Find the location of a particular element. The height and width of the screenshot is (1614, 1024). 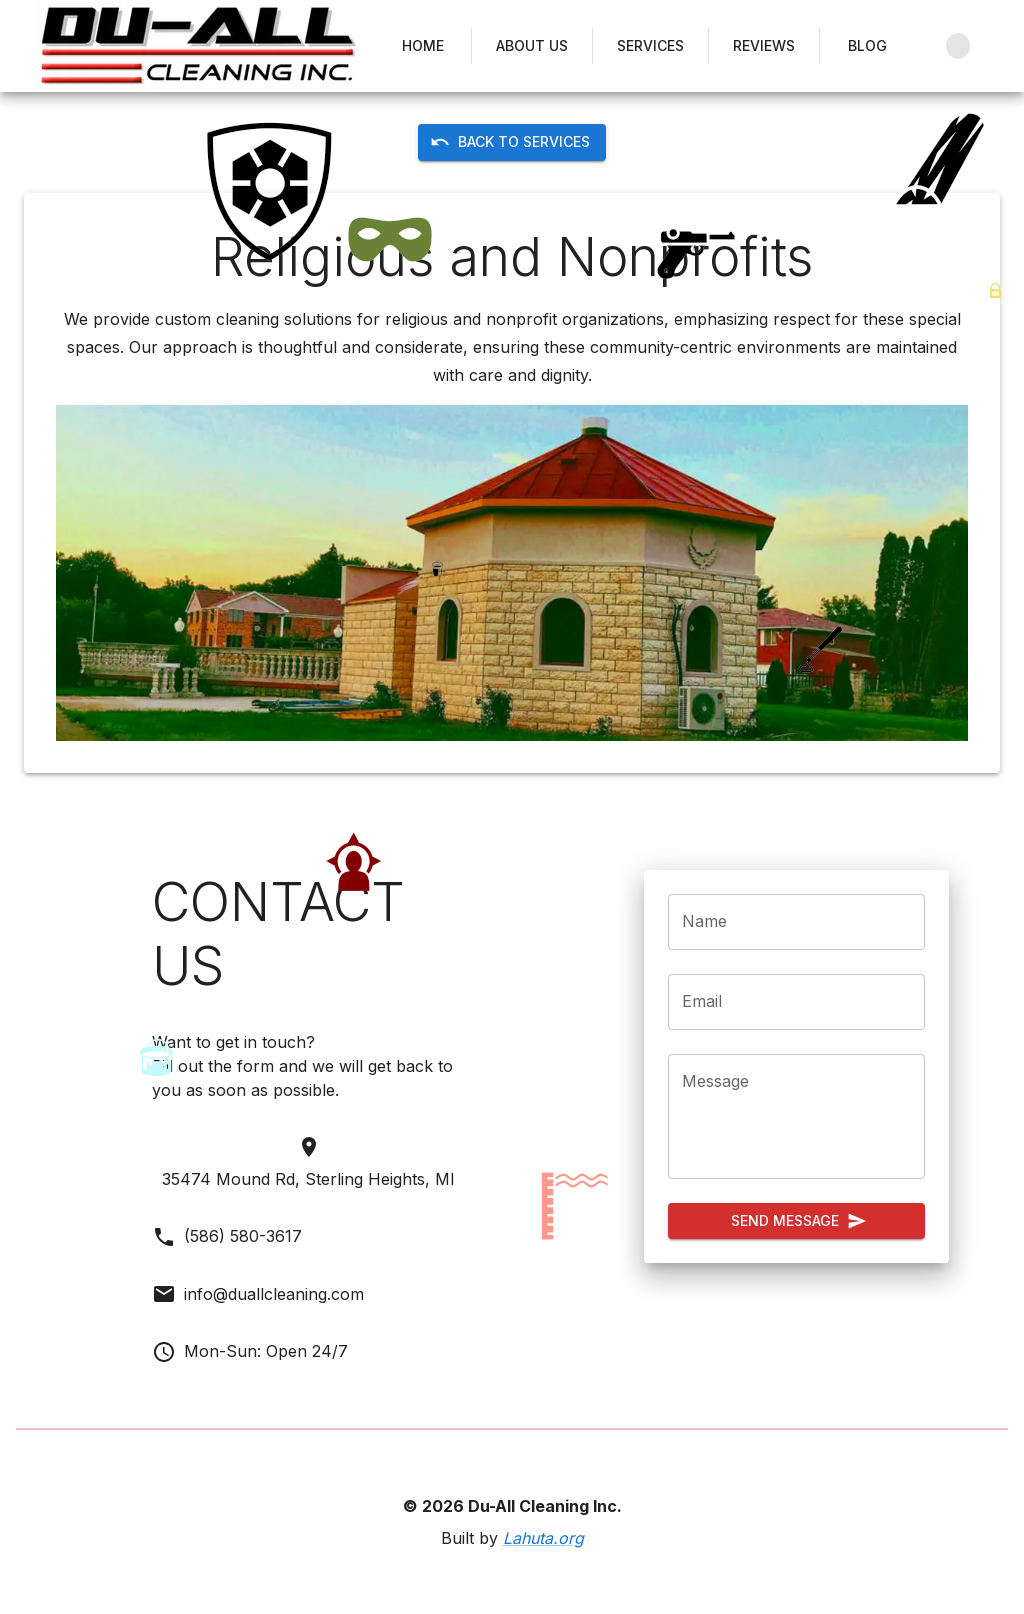

relay baton item in a racing or sports game is located at coordinates (820, 649).